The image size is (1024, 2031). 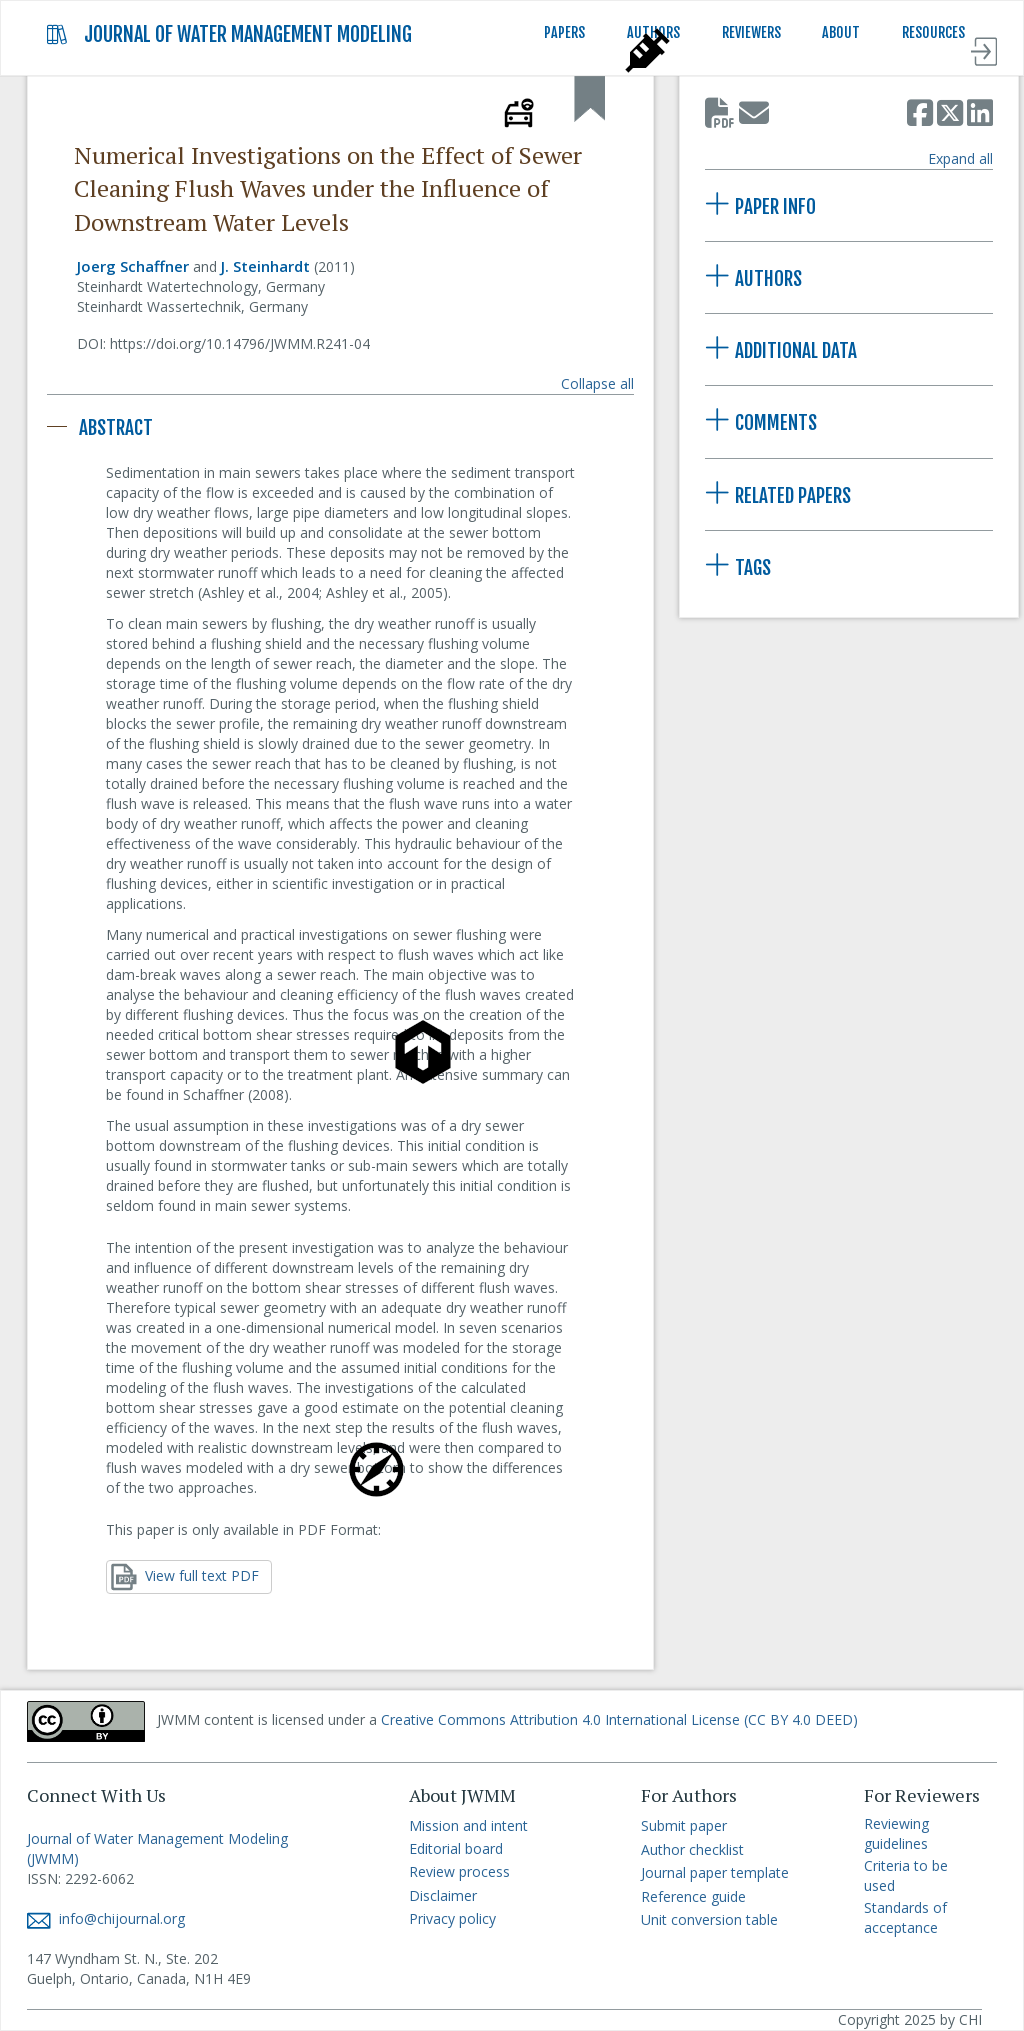 What do you see at coordinates (376, 1469) in the screenshot?
I see `open safari web browser` at bounding box center [376, 1469].